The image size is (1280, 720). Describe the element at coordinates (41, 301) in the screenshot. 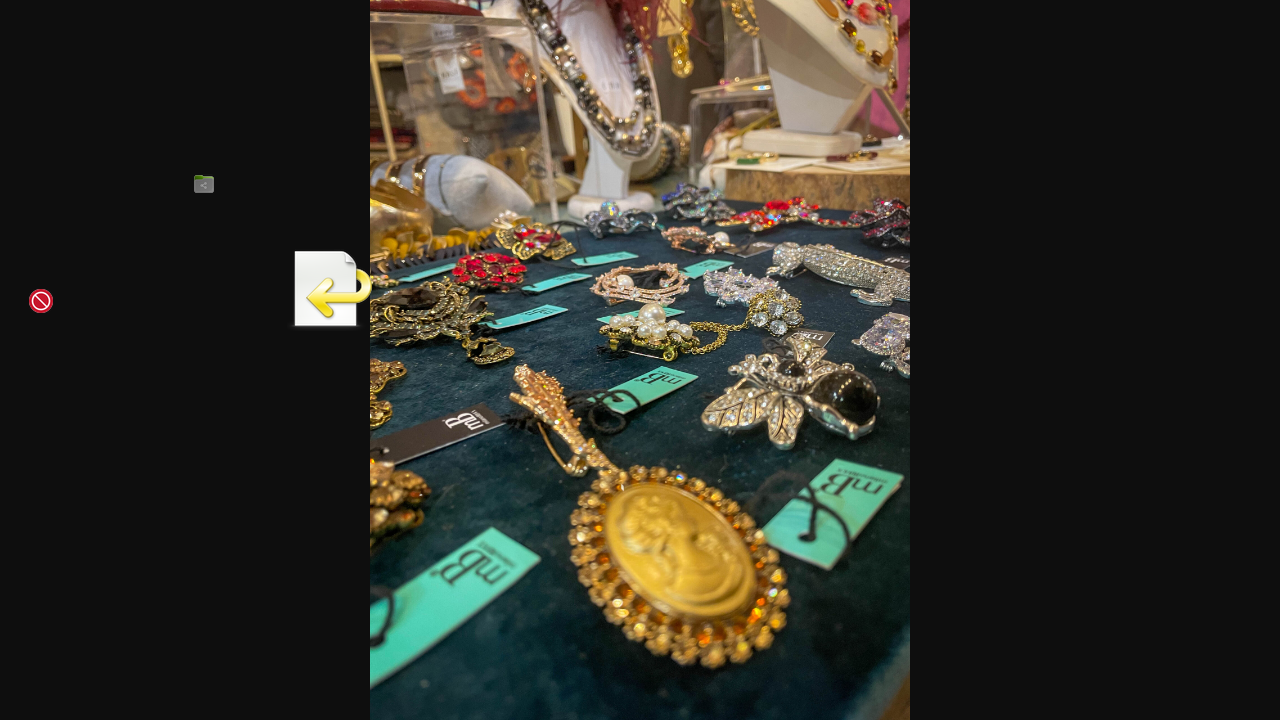

I see `delete or remove selected item` at that location.